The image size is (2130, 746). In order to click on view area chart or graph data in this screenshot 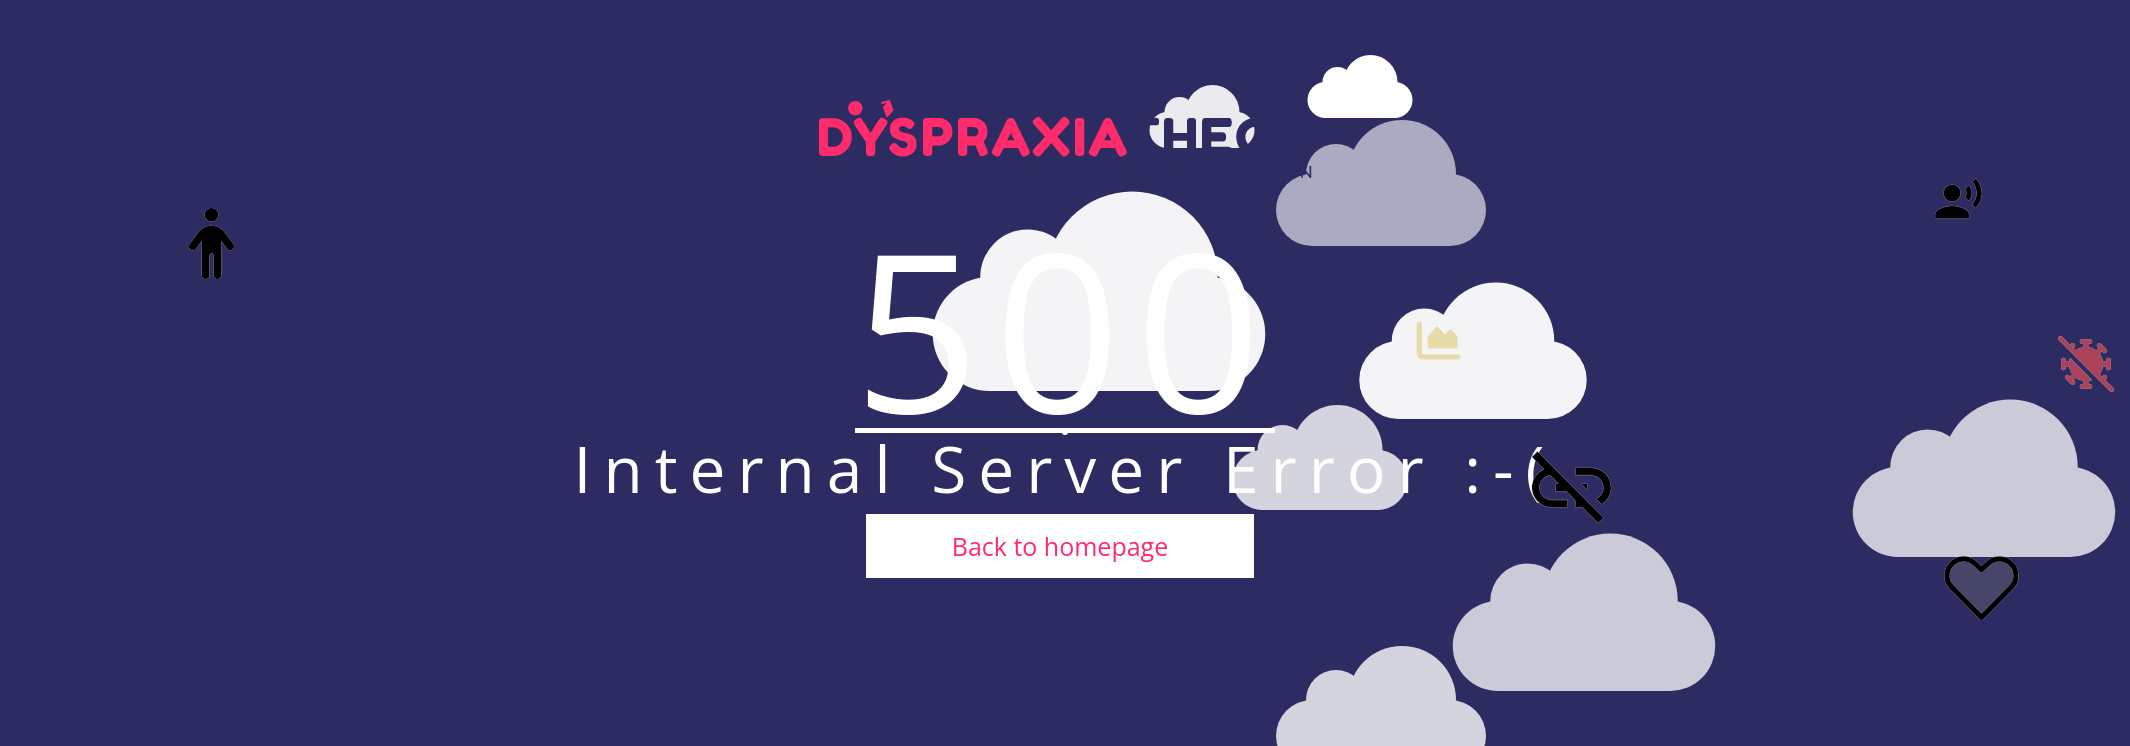, I will do `click(1438, 340)`.